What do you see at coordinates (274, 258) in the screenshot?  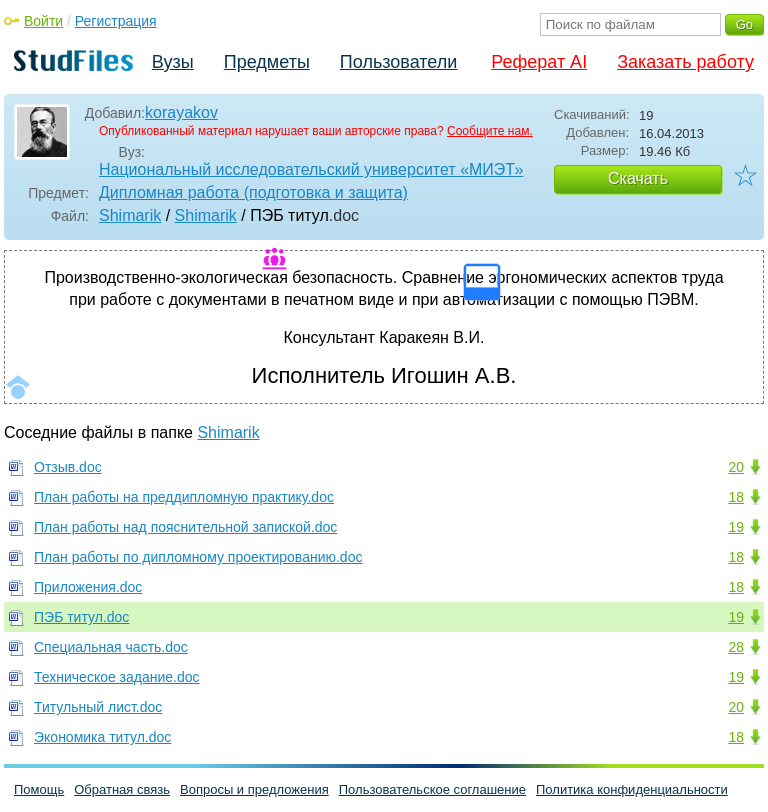 I see `view team or group members` at bounding box center [274, 258].